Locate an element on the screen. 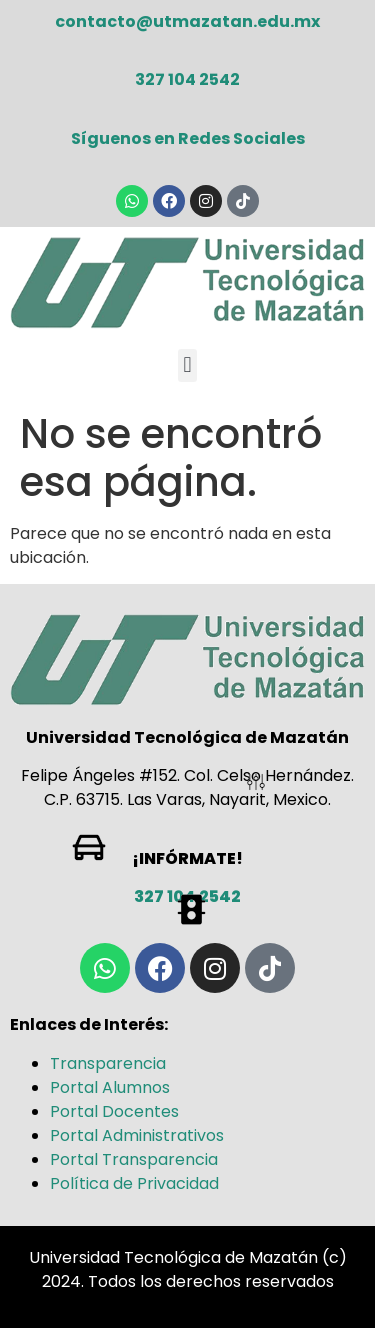 The height and width of the screenshot is (1328, 375). adjust settings or preferences is located at coordinates (256, 782).